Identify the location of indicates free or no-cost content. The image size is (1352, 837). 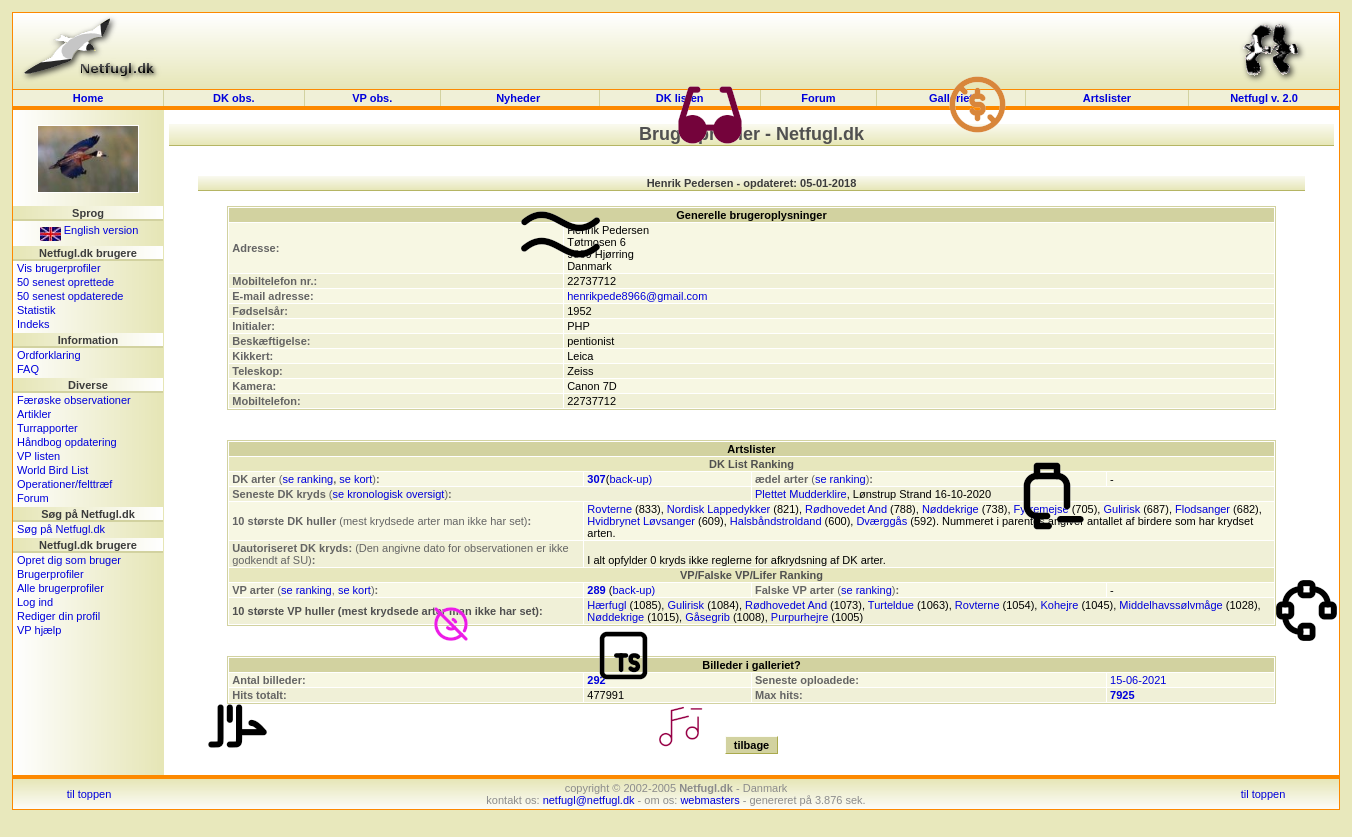
(977, 104).